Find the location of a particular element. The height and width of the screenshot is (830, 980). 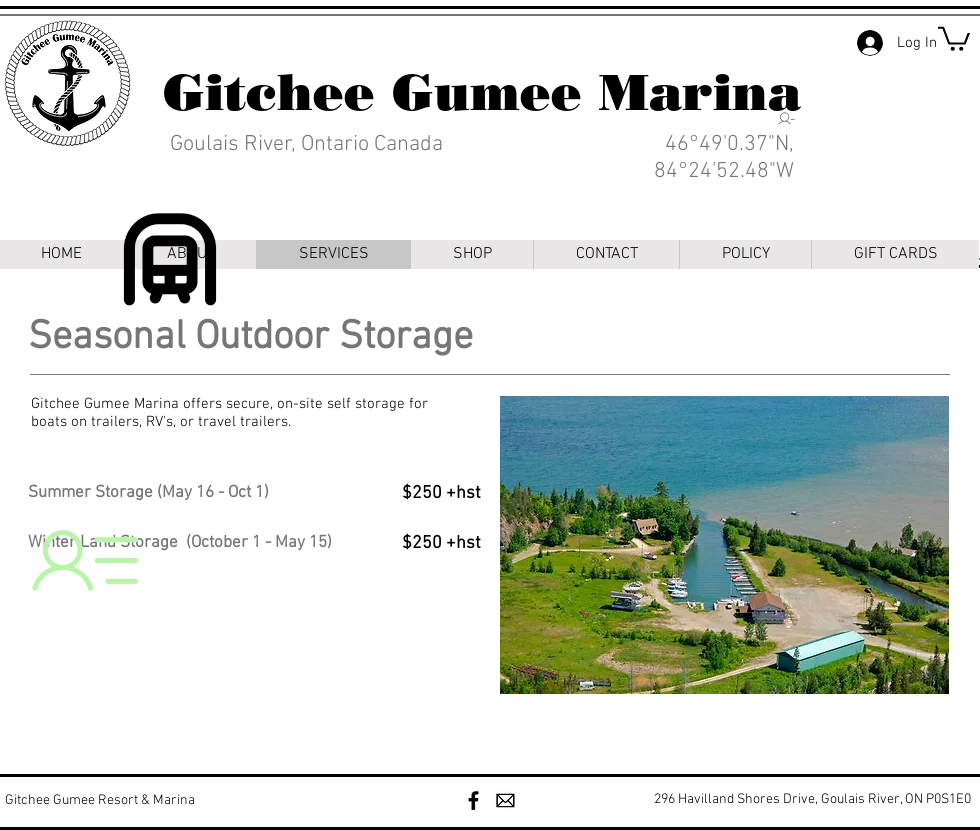

view subway or metro transit options is located at coordinates (170, 263).